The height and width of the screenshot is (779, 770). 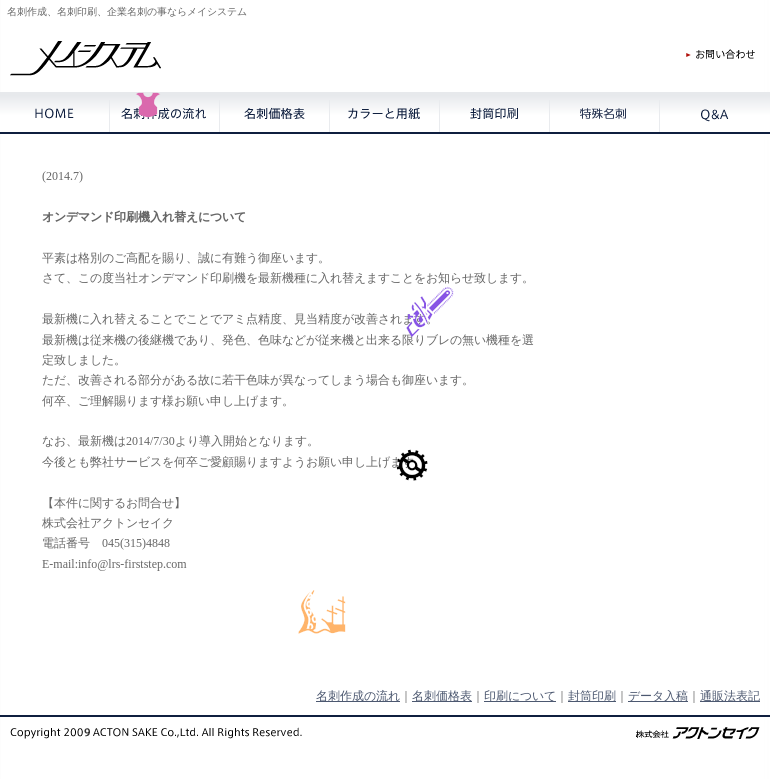 What do you see at coordinates (148, 105) in the screenshot?
I see `equip body armor or protective vest` at bounding box center [148, 105].